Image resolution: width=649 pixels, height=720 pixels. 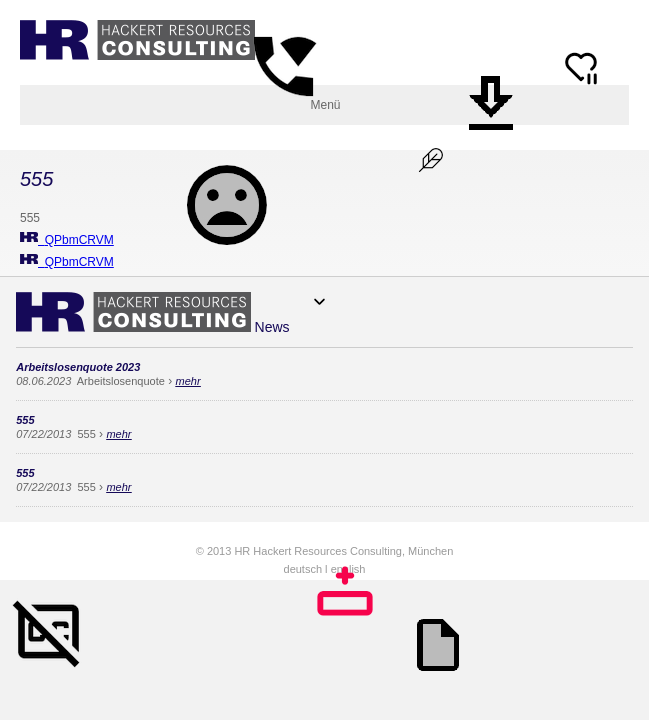 I want to click on enable wifi calling feature, so click(x=283, y=66).